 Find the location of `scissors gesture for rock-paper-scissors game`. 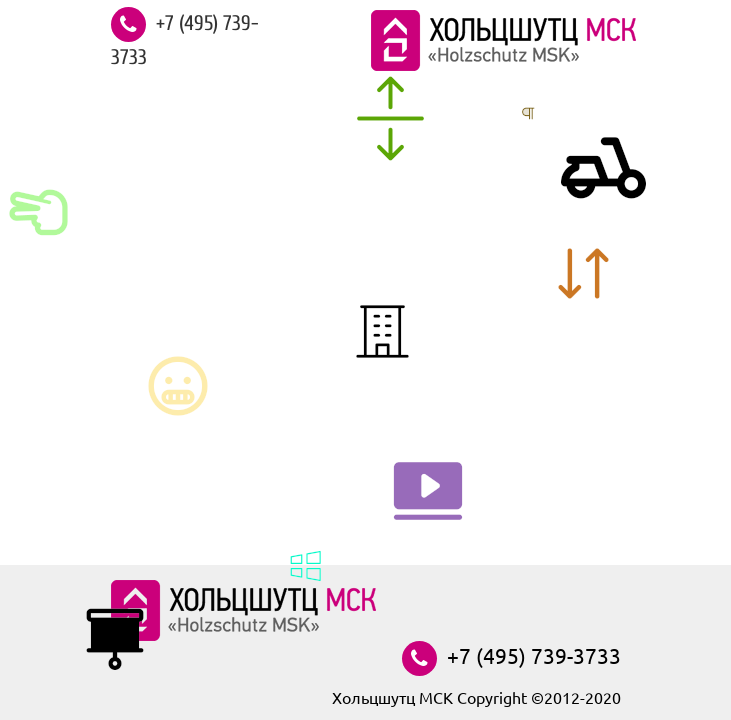

scissors gesture for rock-paper-scissors game is located at coordinates (38, 211).